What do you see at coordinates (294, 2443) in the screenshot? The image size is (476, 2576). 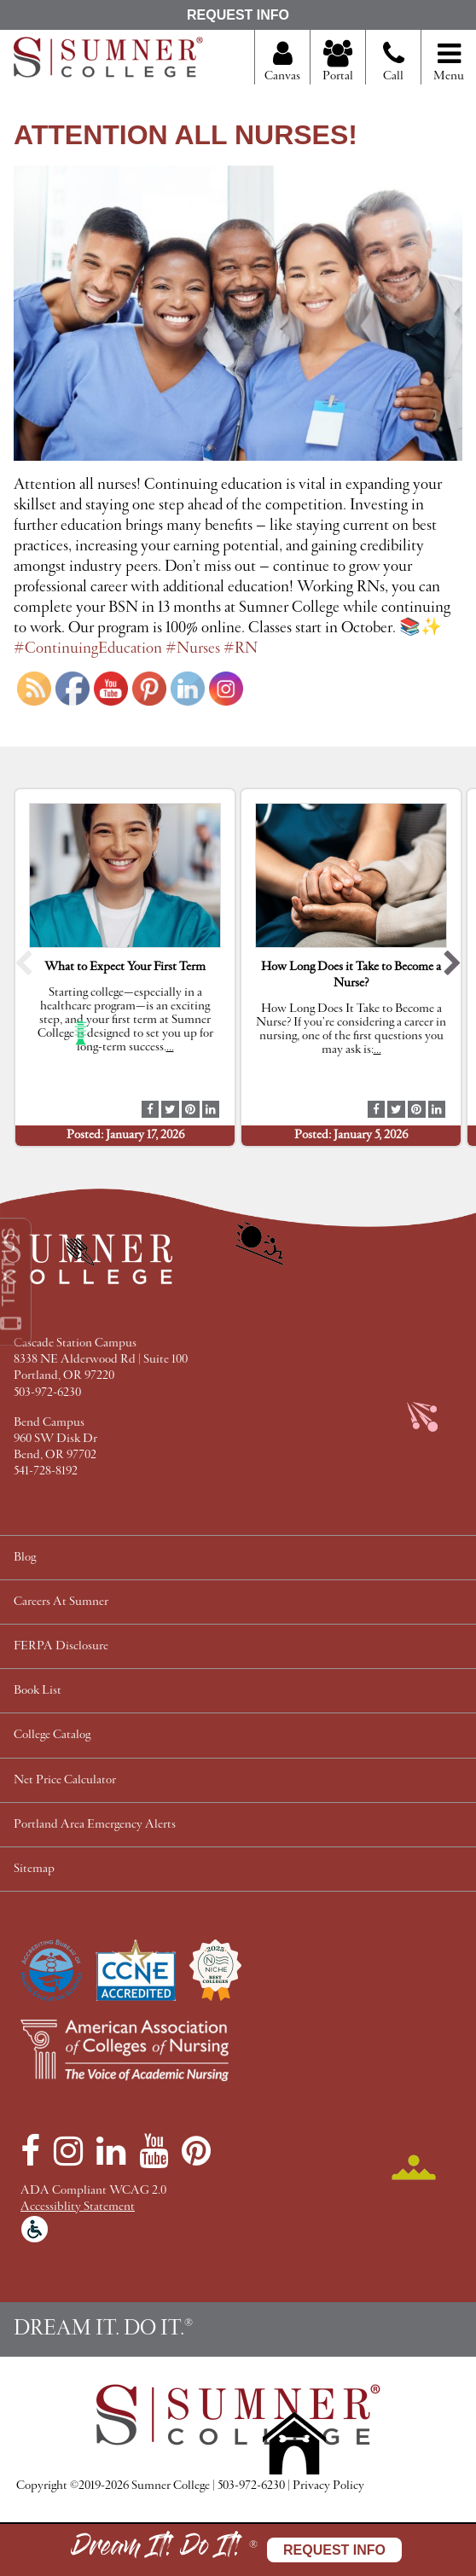 I see `access pet or dog-related features` at bounding box center [294, 2443].